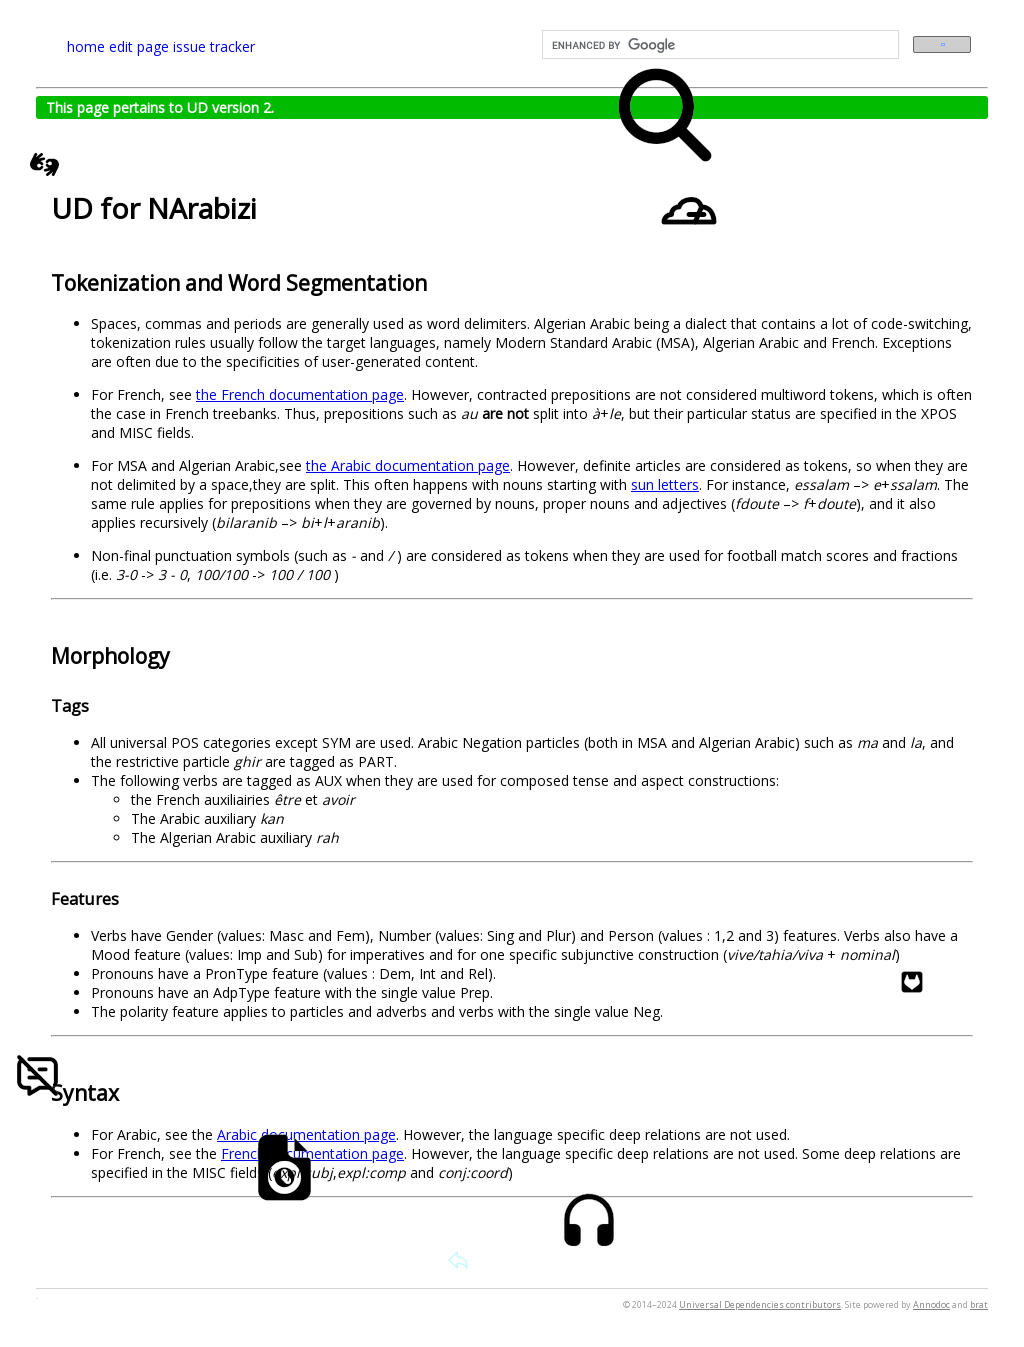  What do you see at coordinates (689, 212) in the screenshot?
I see `cloudflare services or settings` at bounding box center [689, 212].